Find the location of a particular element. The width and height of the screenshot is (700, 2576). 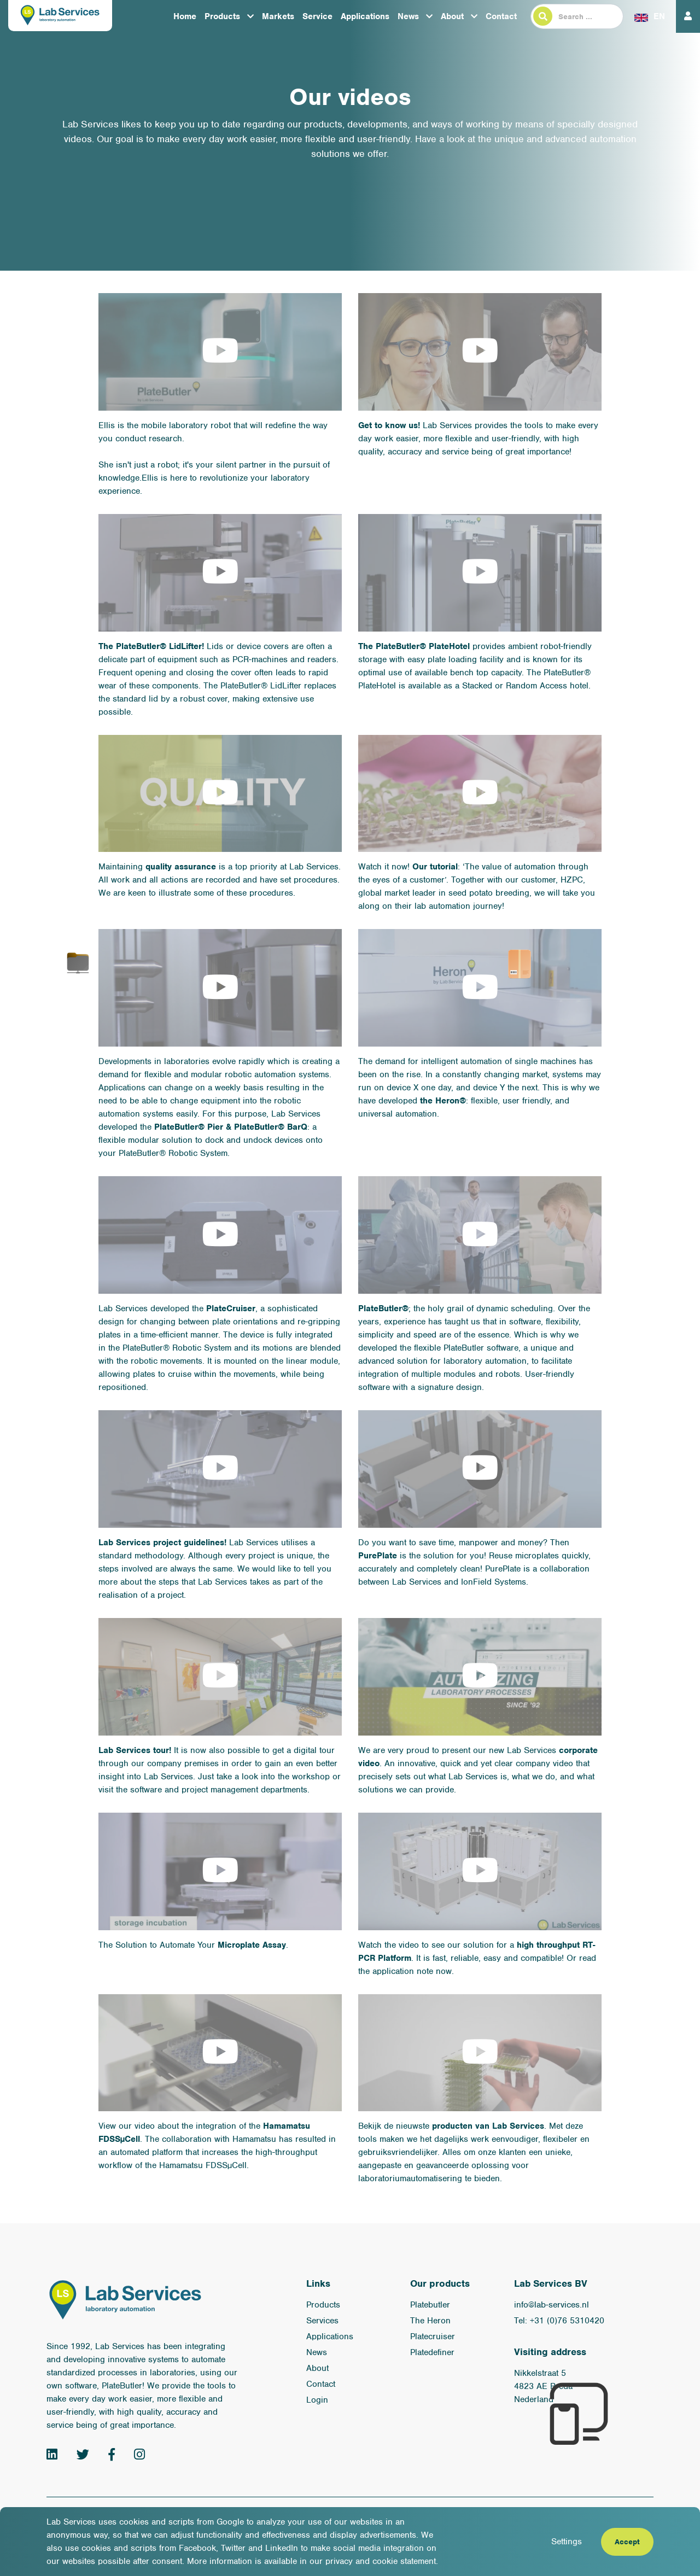

install or manage software packages is located at coordinates (520, 964).